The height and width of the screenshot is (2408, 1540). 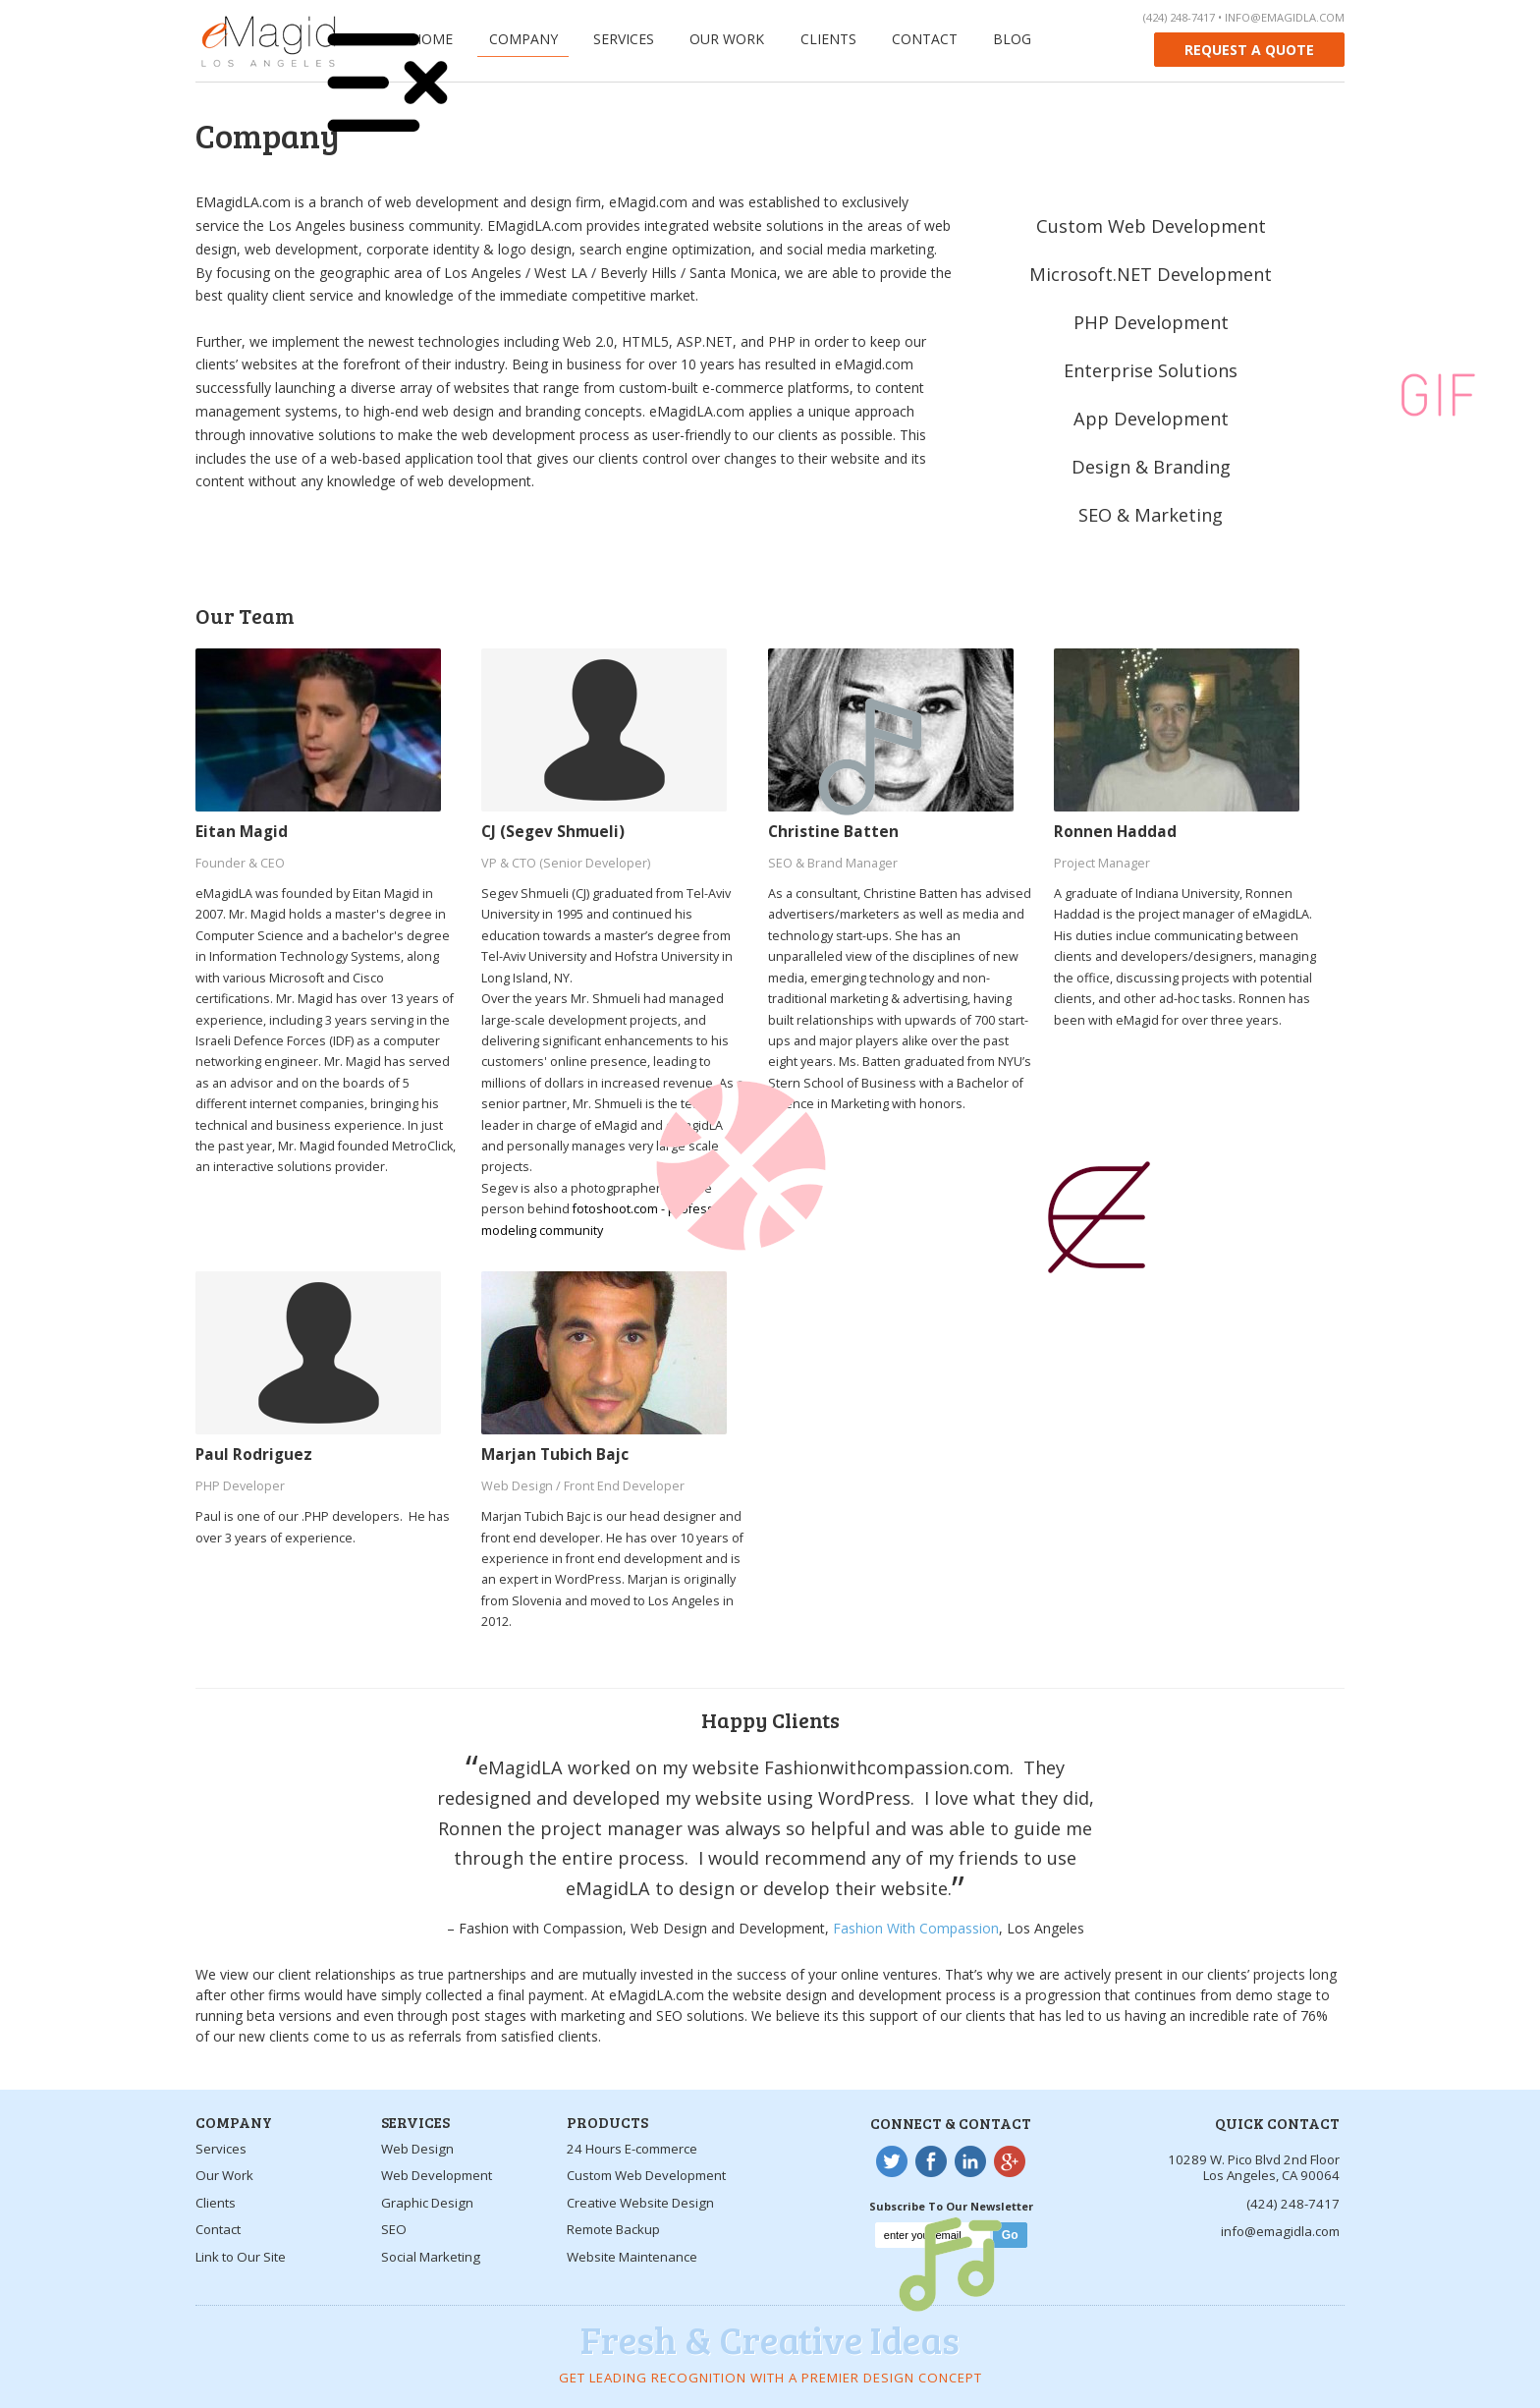 What do you see at coordinates (952, 2262) in the screenshot?
I see `remove a song from playlist` at bounding box center [952, 2262].